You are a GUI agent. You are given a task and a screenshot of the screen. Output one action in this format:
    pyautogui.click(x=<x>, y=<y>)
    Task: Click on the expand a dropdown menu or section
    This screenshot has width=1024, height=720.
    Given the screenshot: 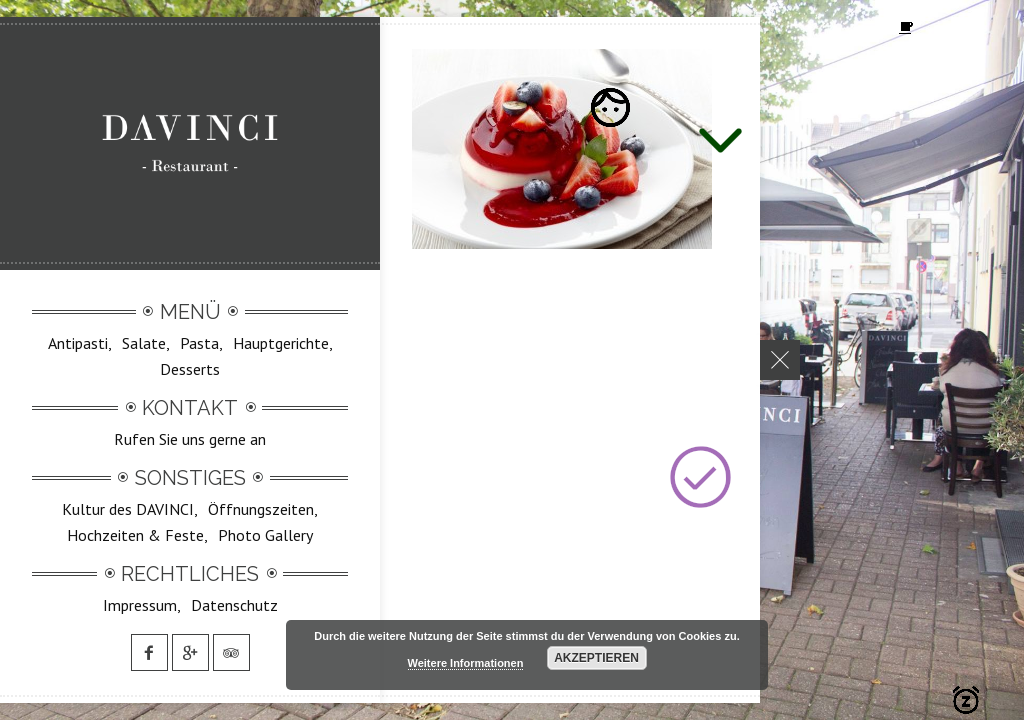 What is the action you would take?
    pyautogui.click(x=720, y=140)
    